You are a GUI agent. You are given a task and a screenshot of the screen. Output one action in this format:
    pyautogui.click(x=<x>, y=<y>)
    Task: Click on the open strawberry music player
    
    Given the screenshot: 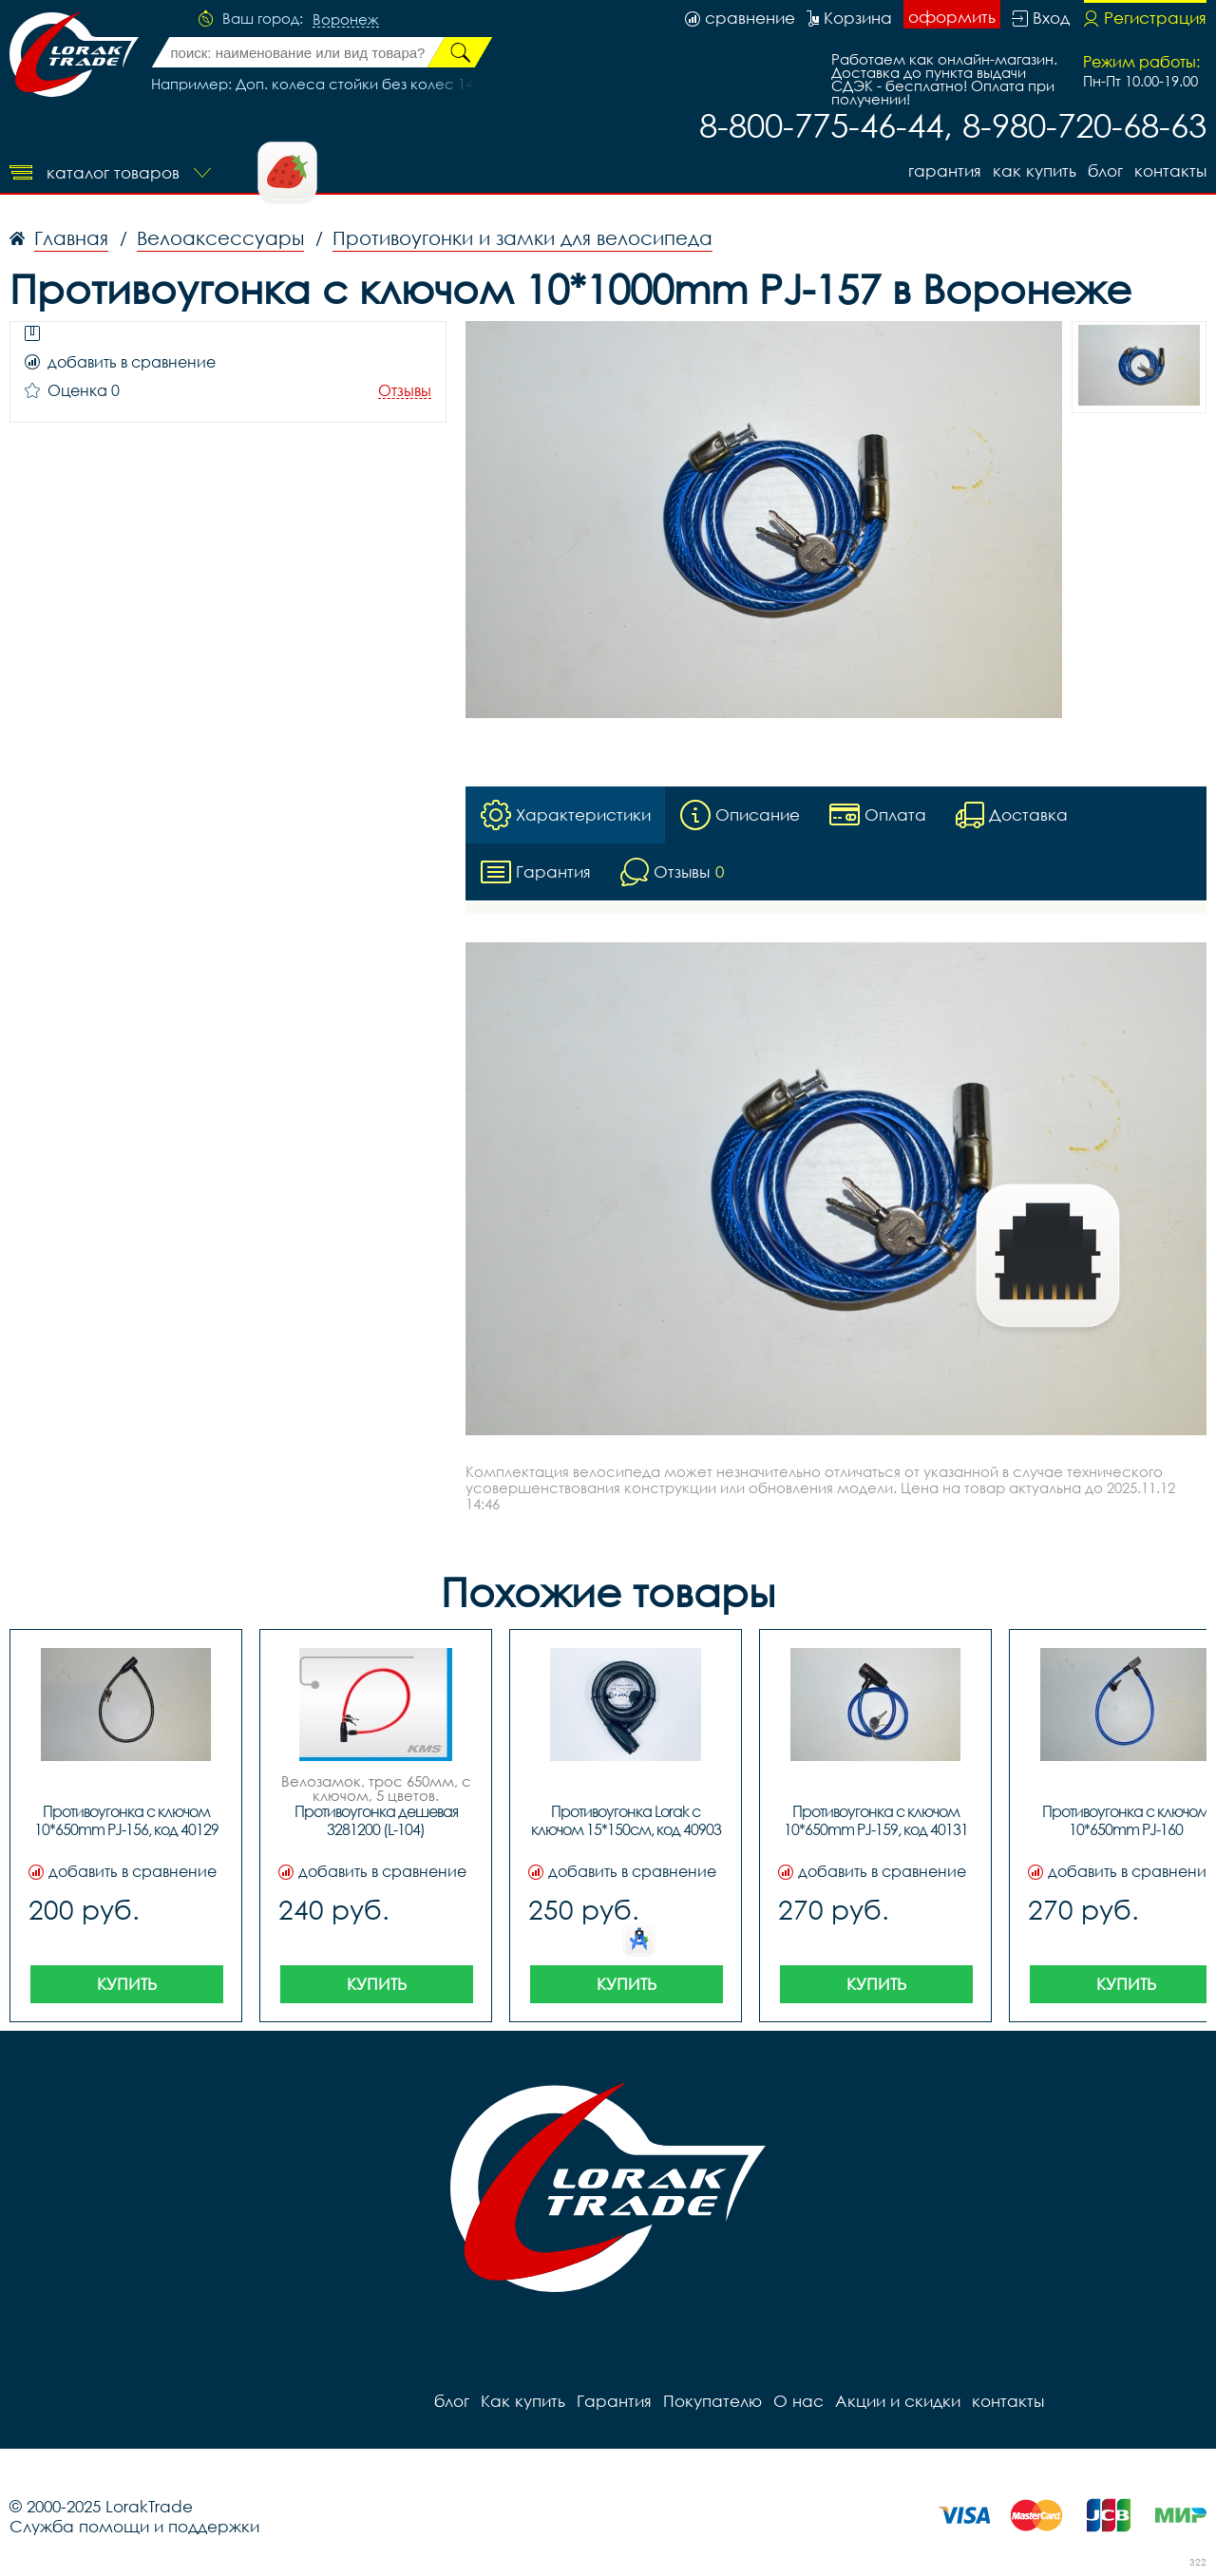 What is the action you would take?
    pyautogui.click(x=287, y=171)
    